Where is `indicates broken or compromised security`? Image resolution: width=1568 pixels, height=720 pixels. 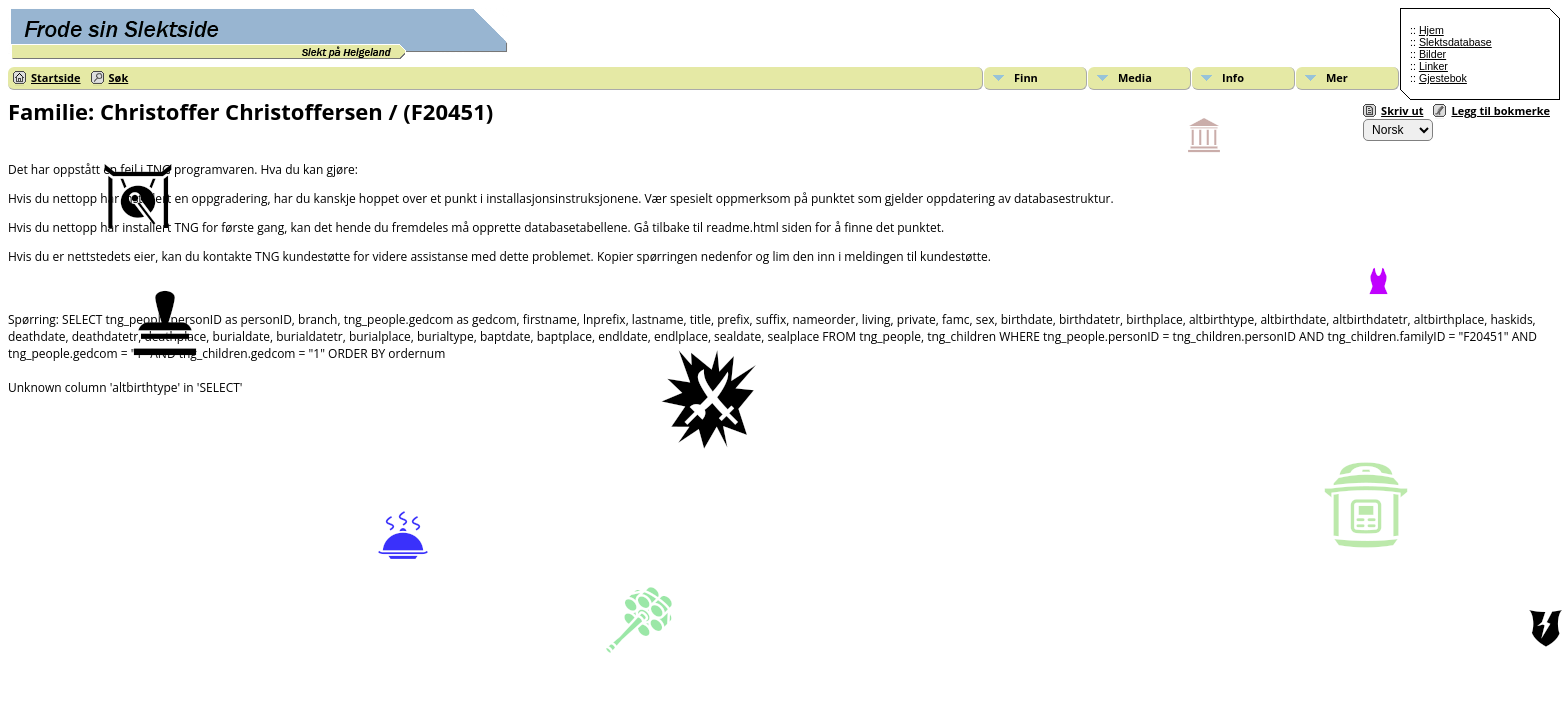
indicates broken or compromised security is located at coordinates (1545, 628).